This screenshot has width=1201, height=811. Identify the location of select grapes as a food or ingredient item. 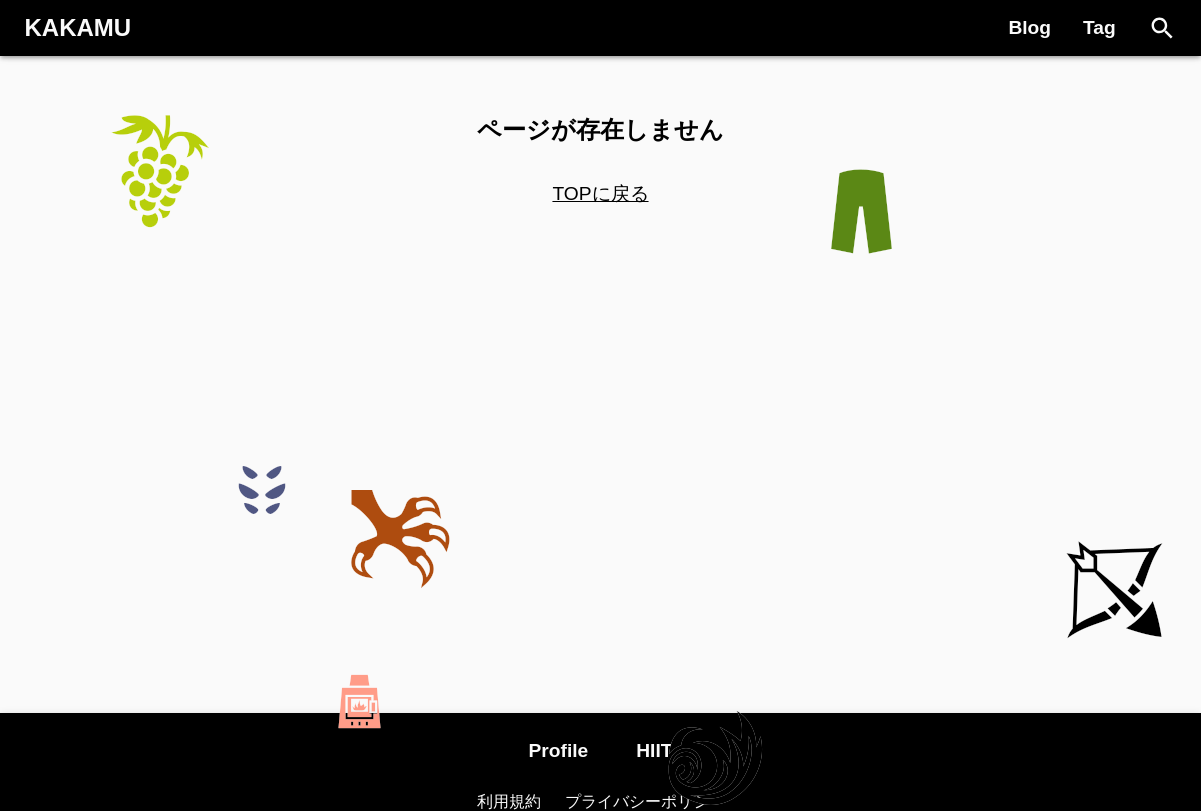
(160, 171).